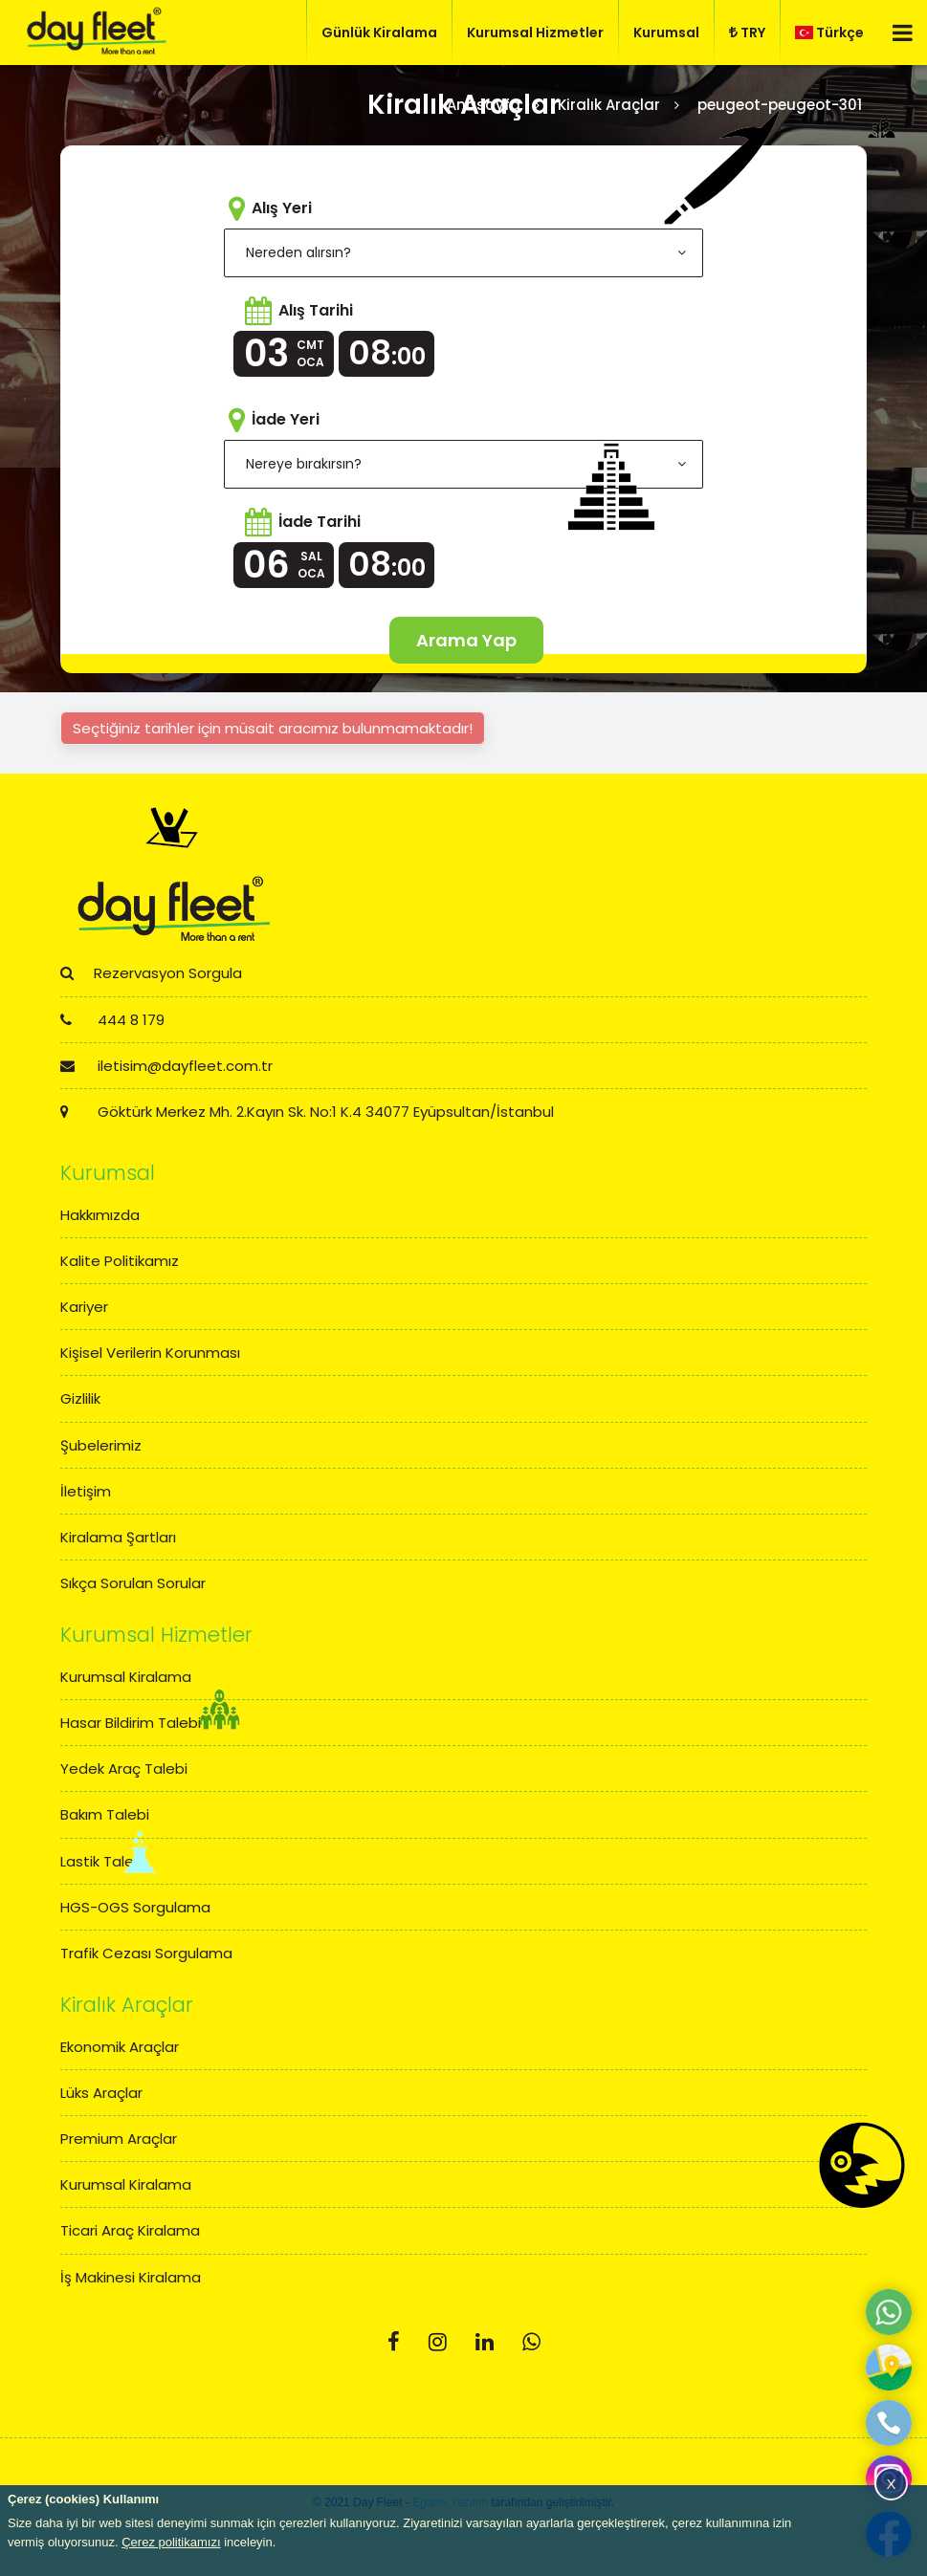 This screenshot has width=927, height=2576. I want to click on select glaive weapon in game inventory, so click(722, 165).